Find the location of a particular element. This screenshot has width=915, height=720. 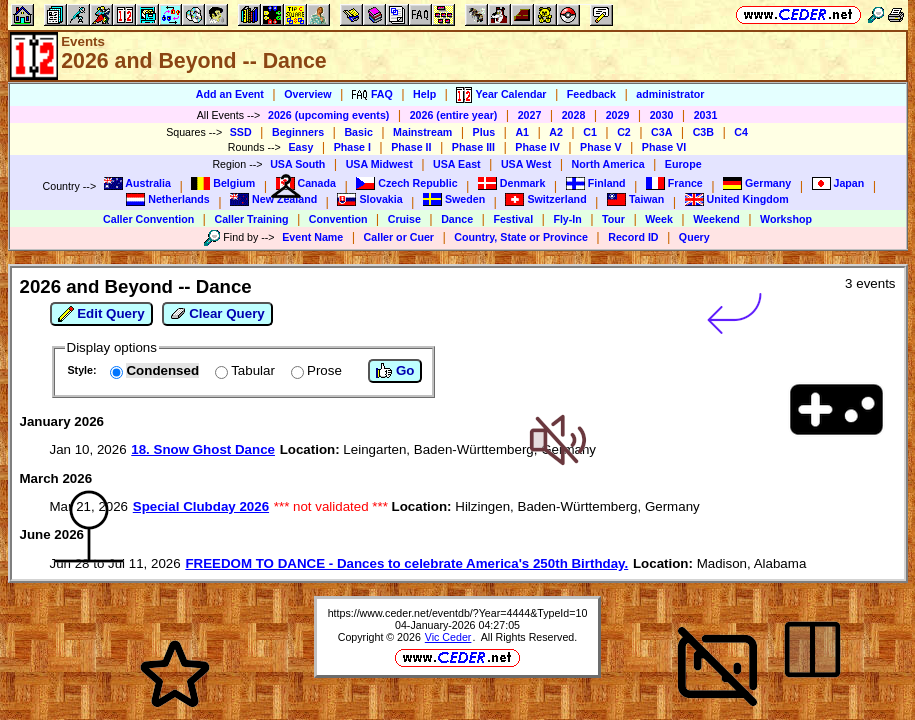

mute audio or sound is located at coordinates (557, 440).